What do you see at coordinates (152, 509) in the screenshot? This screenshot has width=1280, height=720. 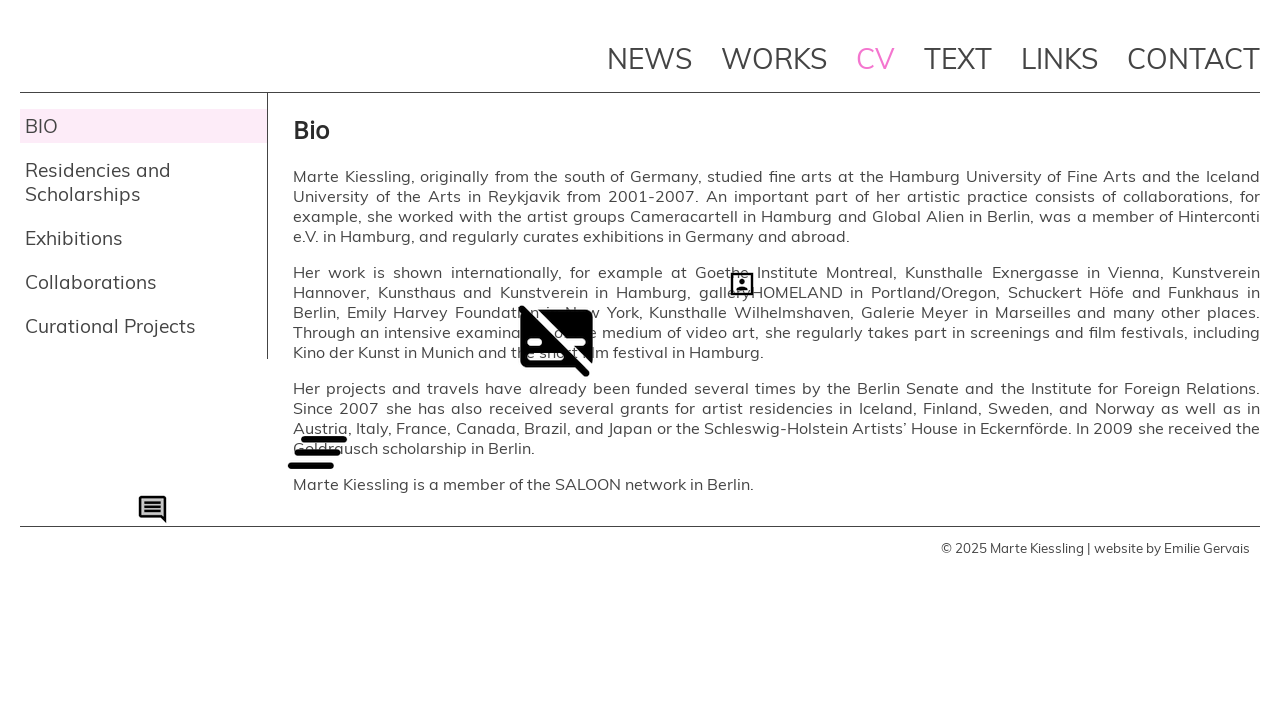 I see `open comments section` at bounding box center [152, 509].